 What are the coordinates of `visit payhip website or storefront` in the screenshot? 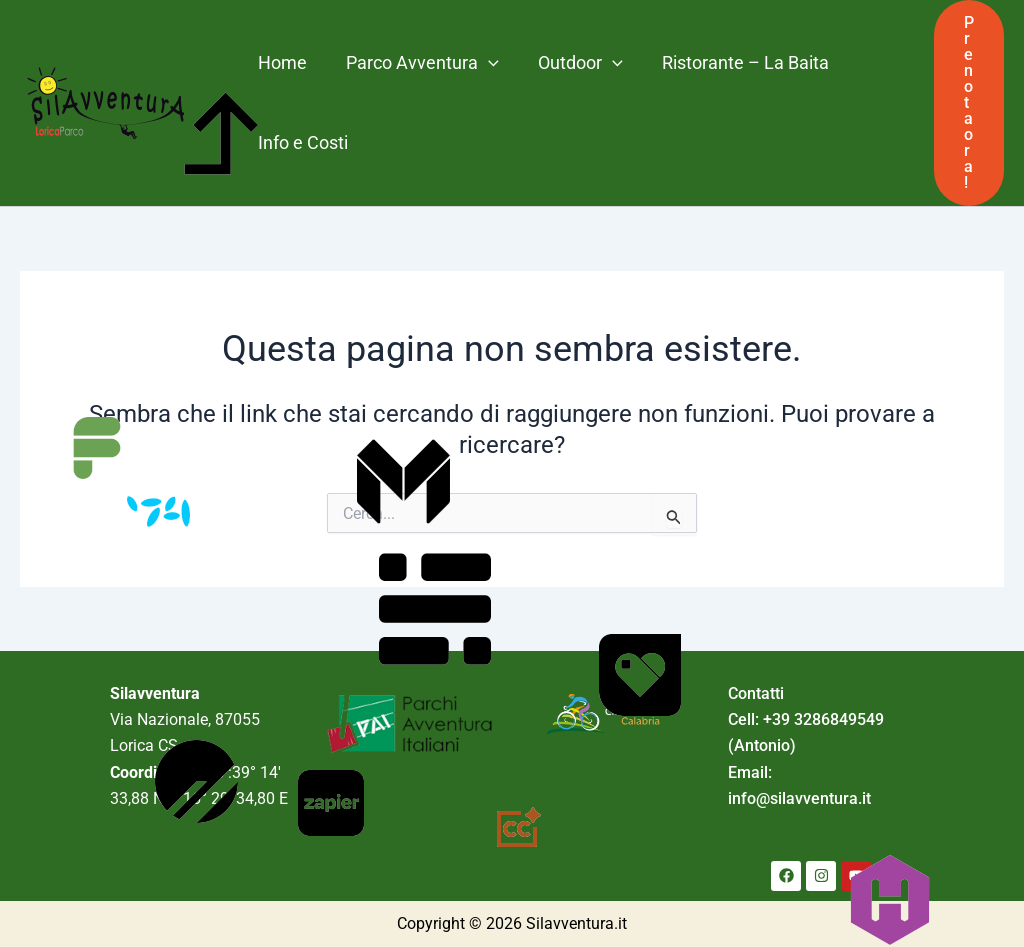 It's located at (640, 675).